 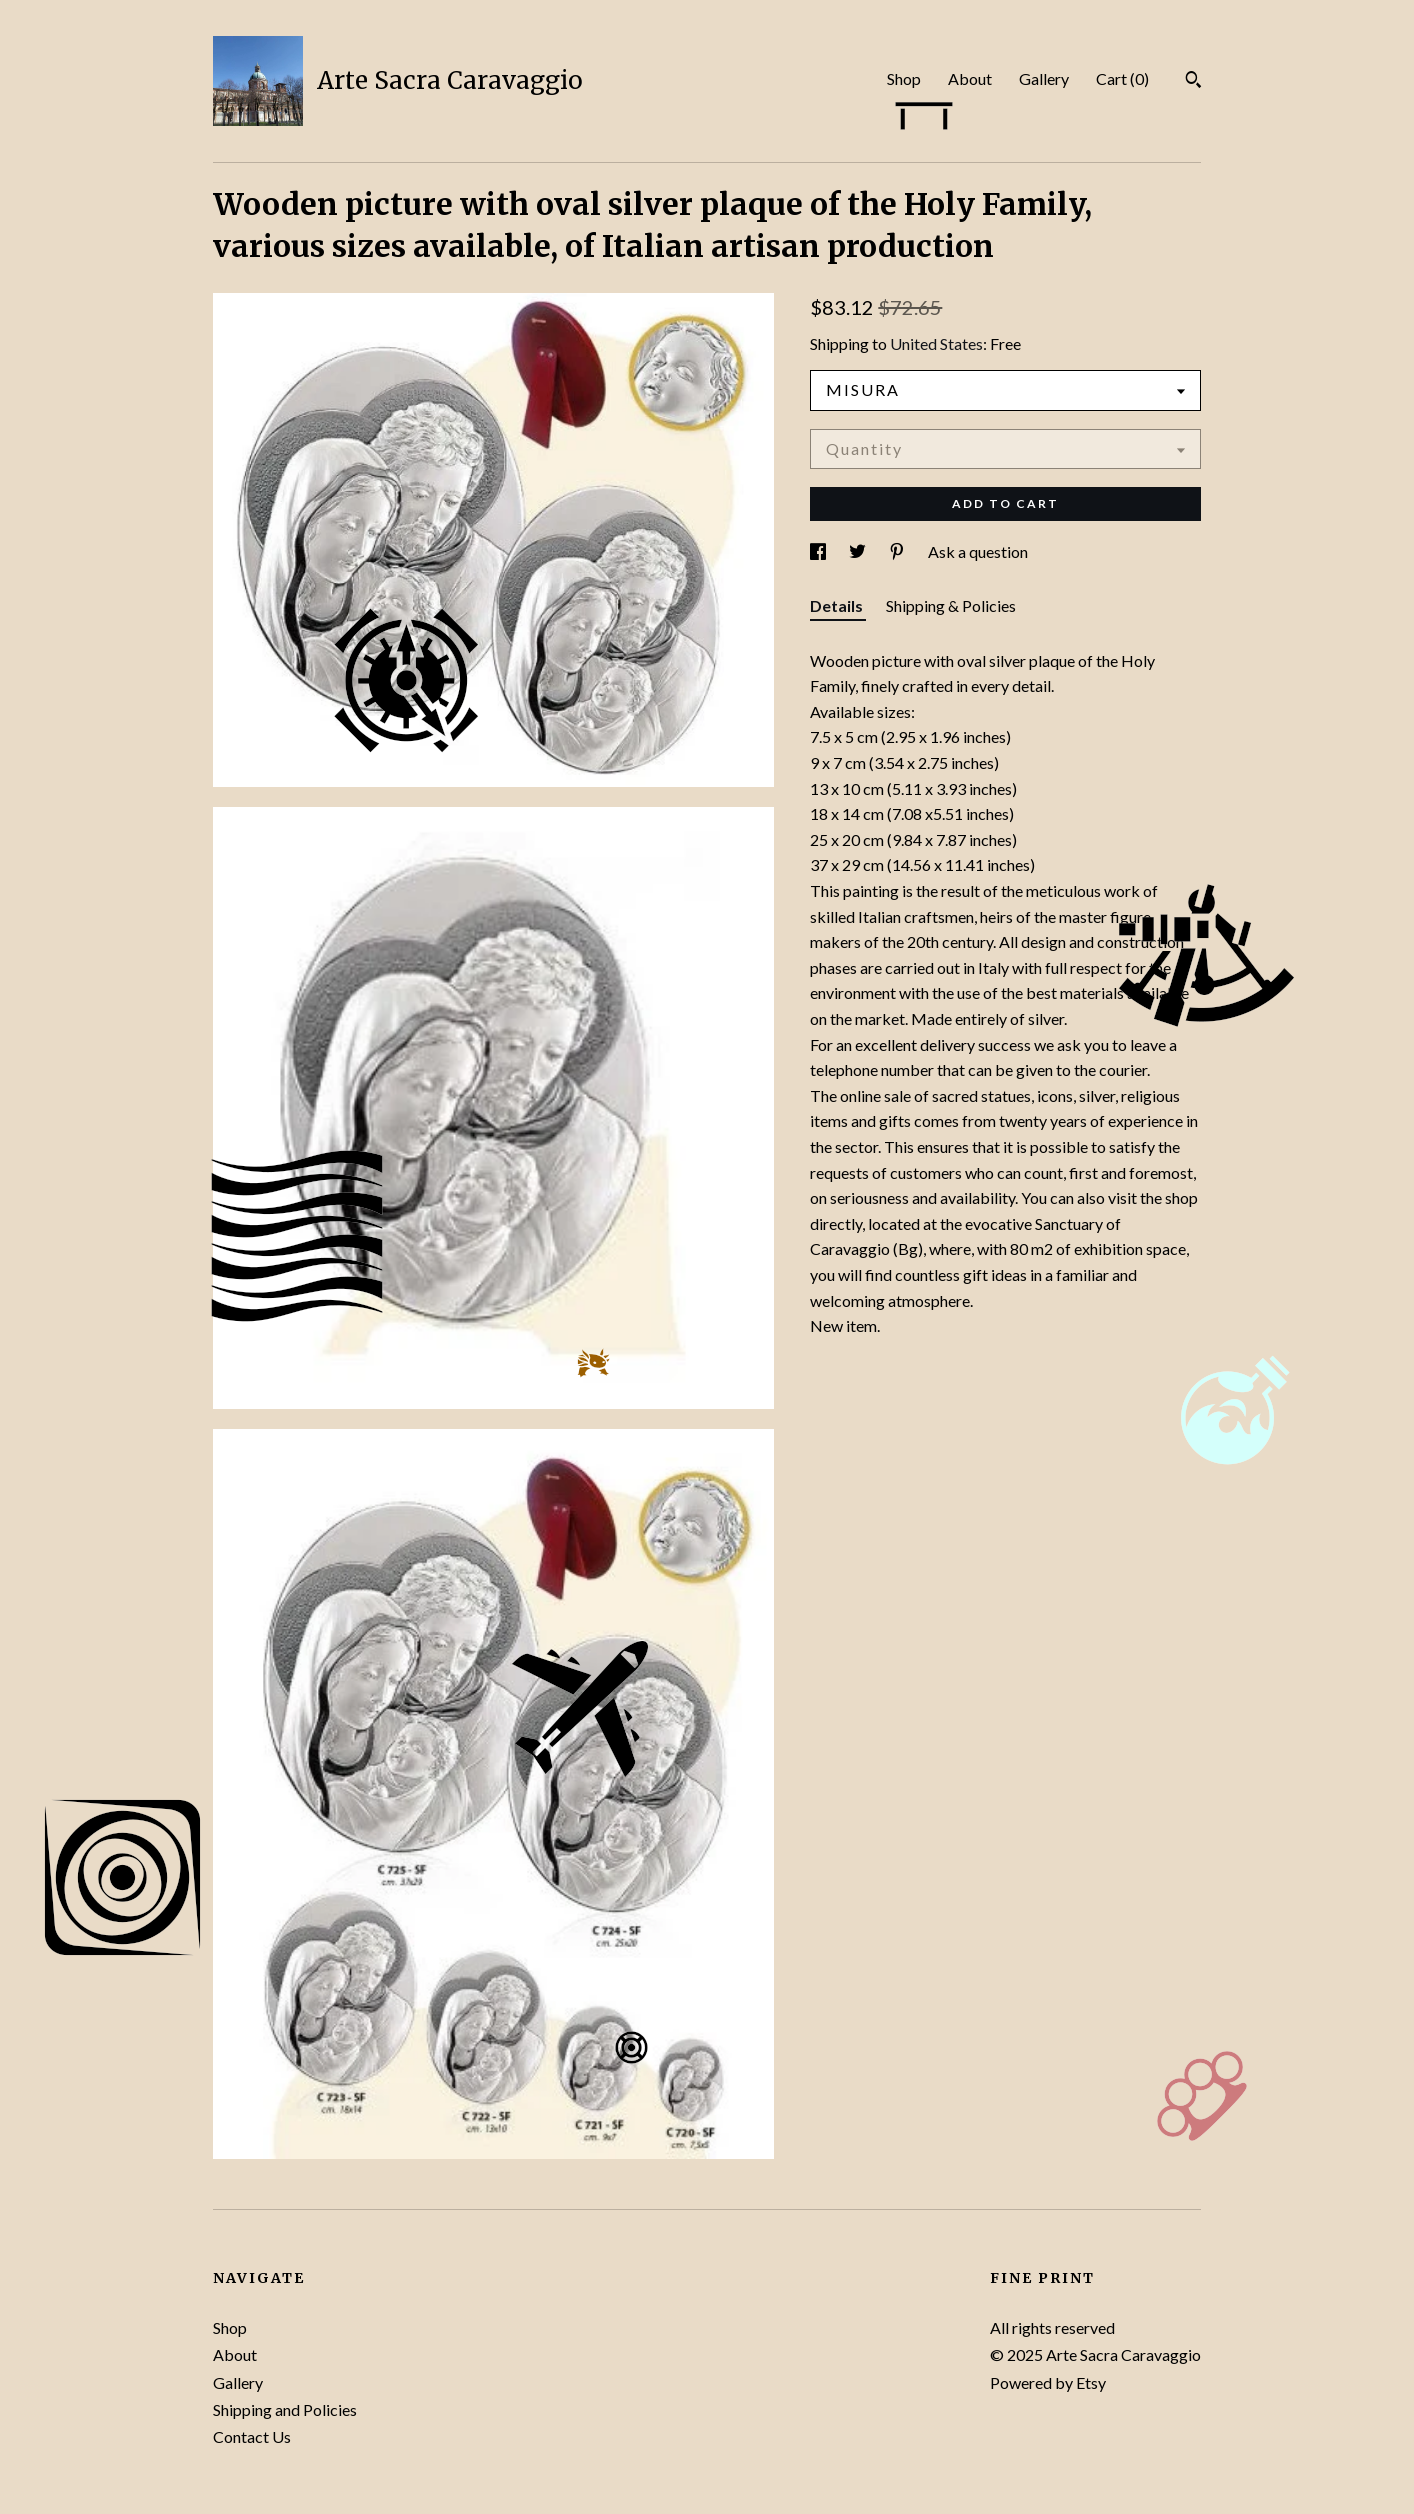 I want to click on view or edit table data, so click(x=924, y=101).